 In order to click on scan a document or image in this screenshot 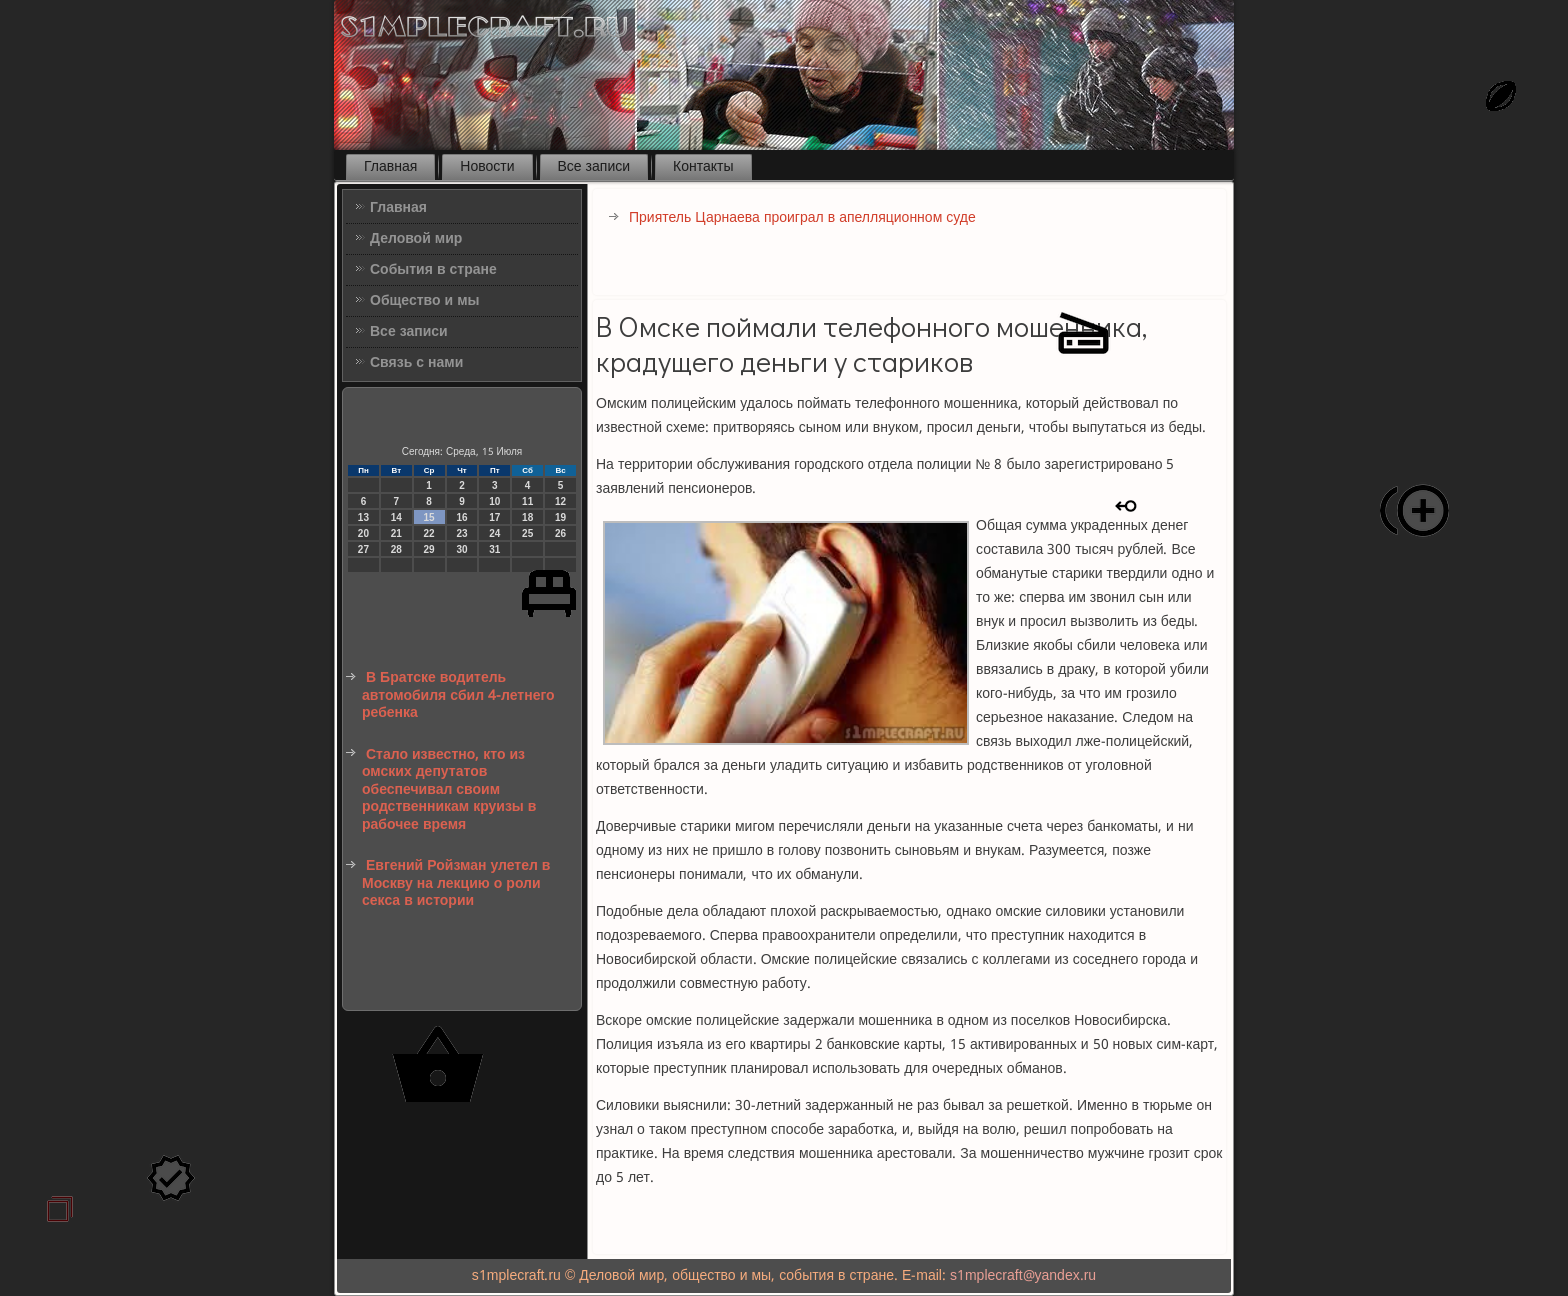, I will do `click(1083, 331)`.